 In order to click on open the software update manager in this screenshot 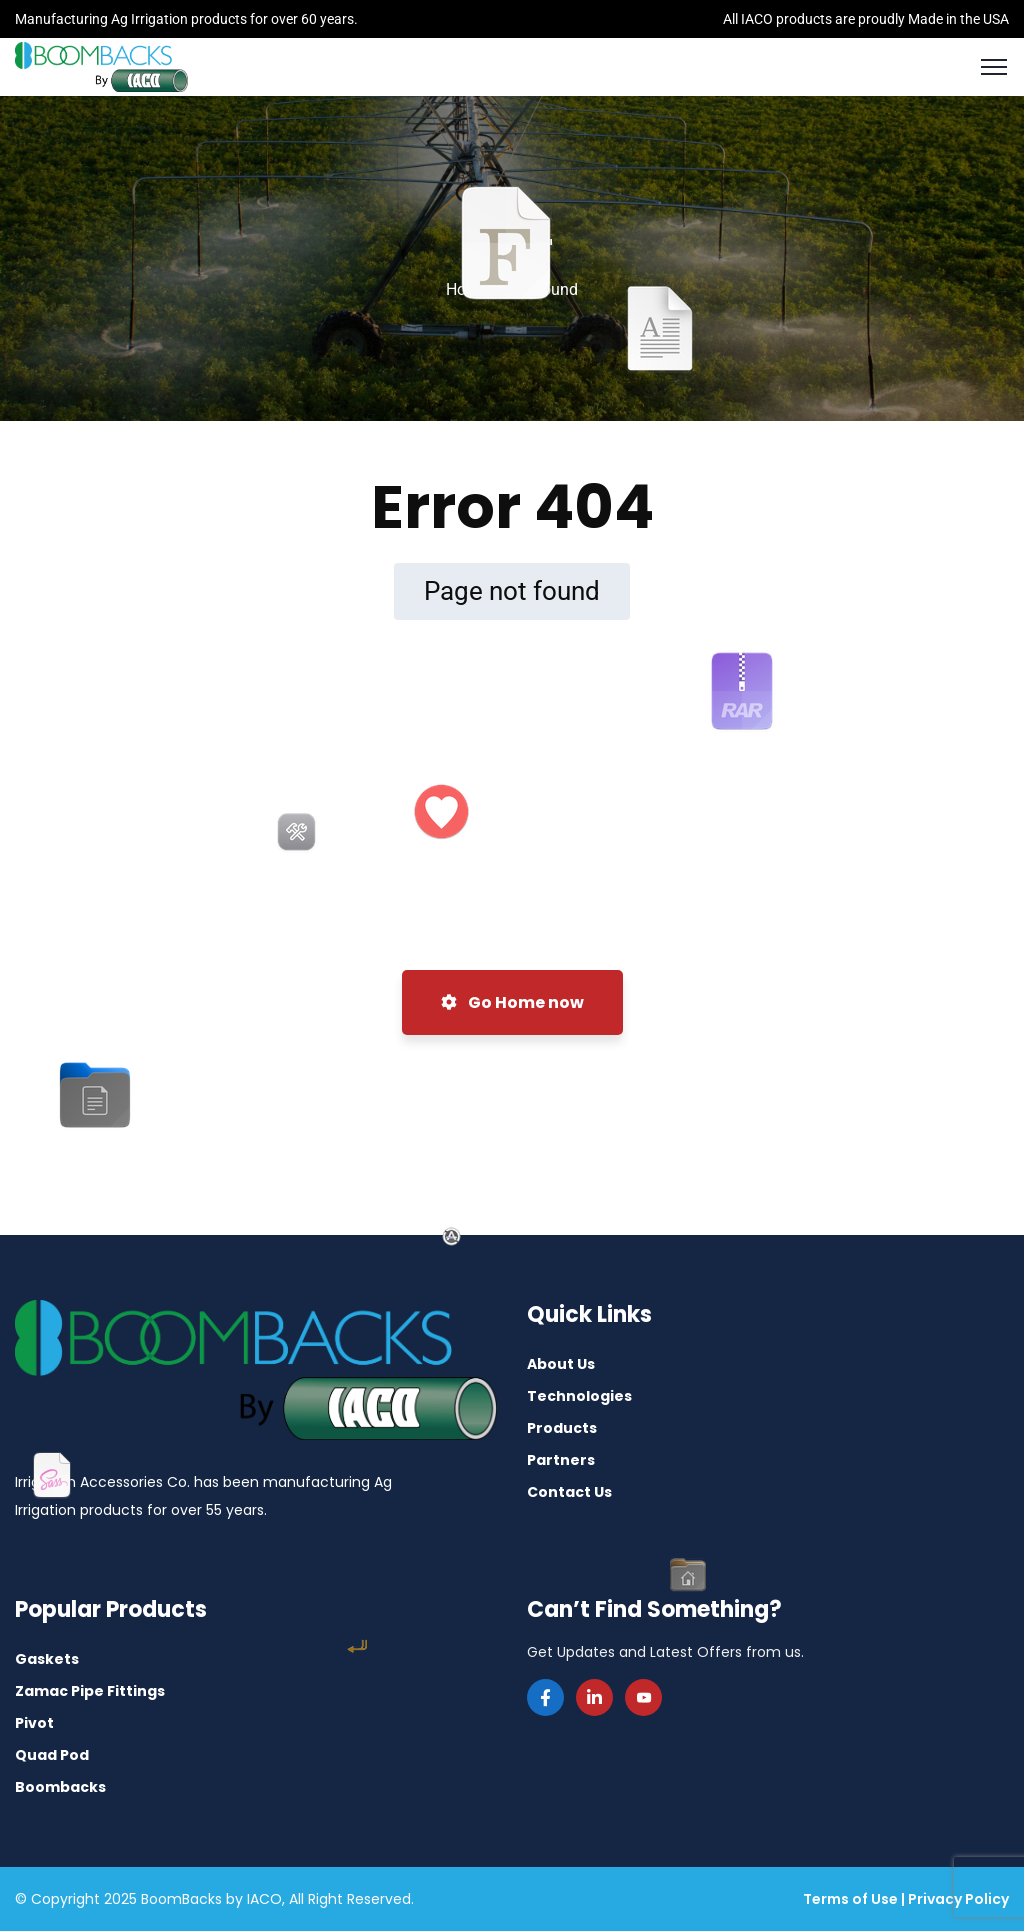, I will do `click(451, 1236)`.